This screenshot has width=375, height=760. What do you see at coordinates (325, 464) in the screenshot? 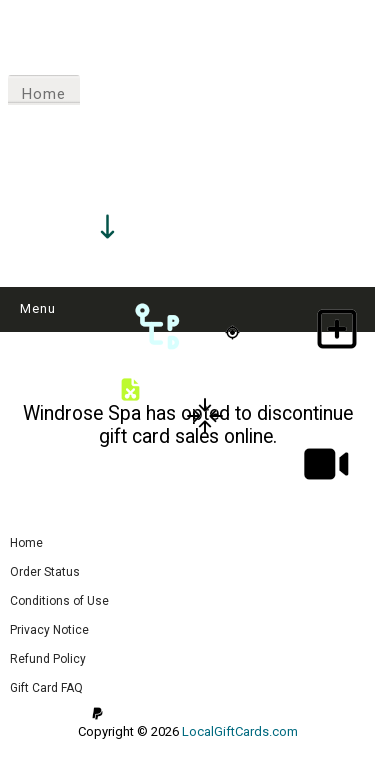
I see `start a video call` at bounding box center [325, 464].